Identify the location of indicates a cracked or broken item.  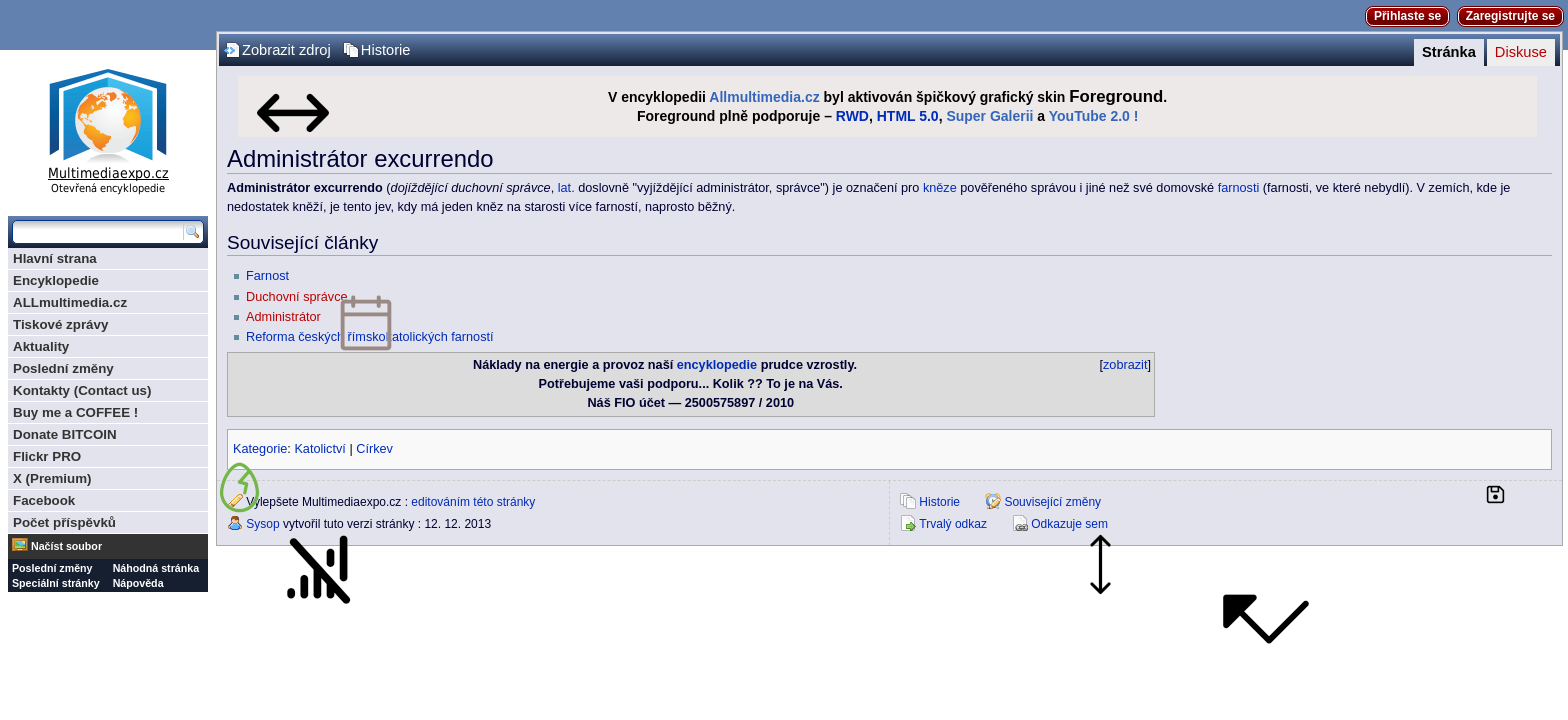
(239, 487).